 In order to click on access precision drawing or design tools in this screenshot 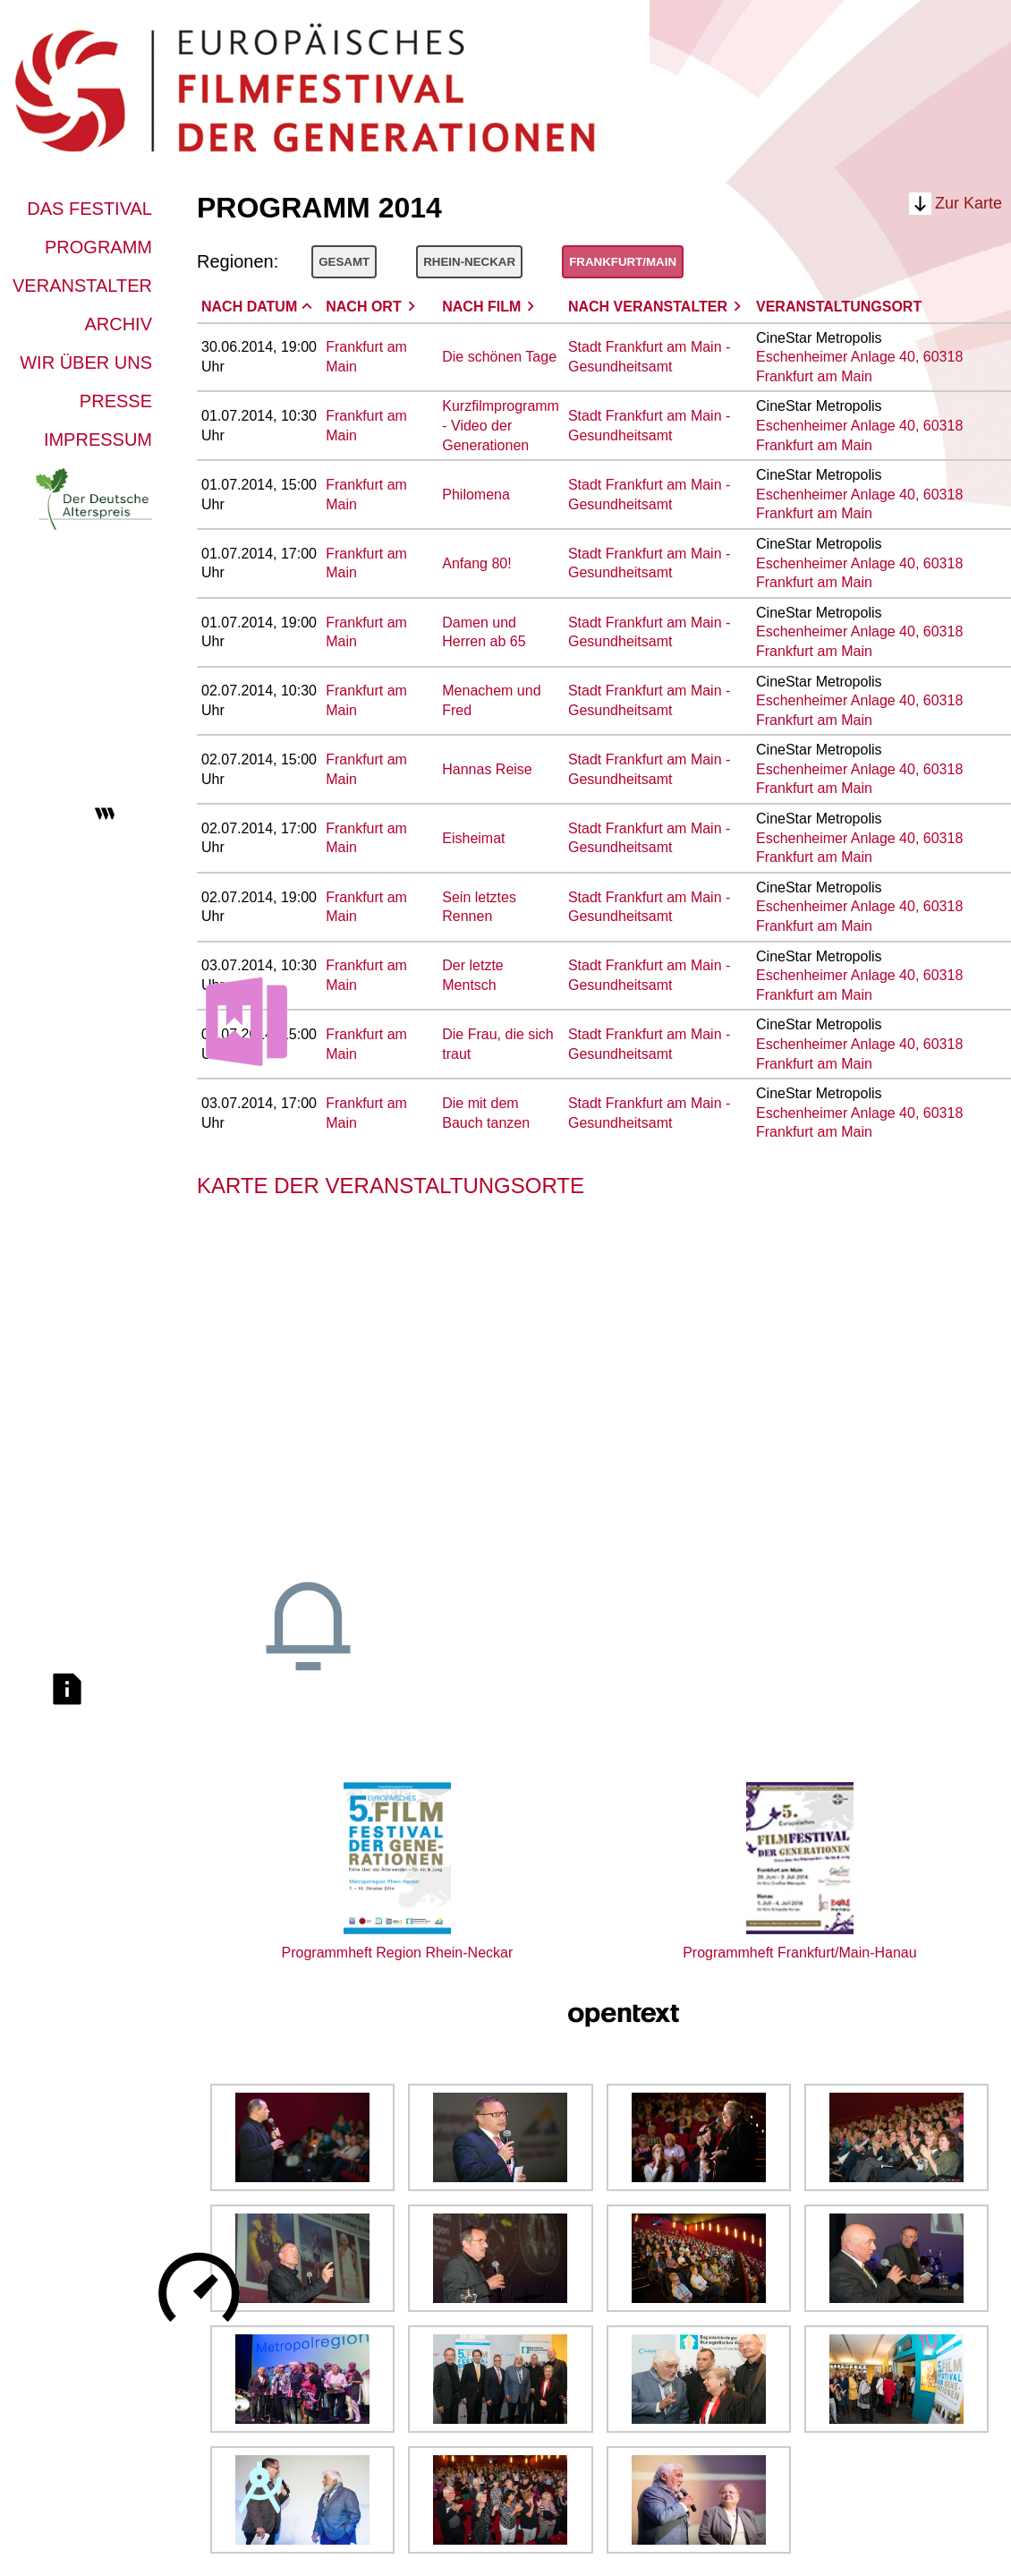, I will do `click(259, 2487)`.